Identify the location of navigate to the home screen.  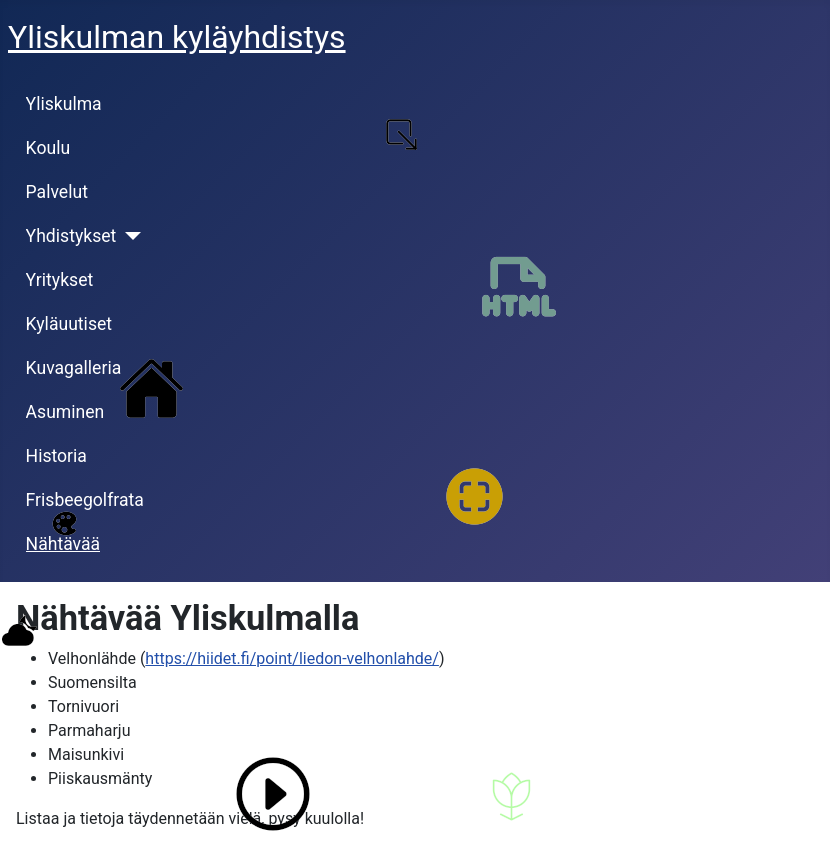
(151, 388).